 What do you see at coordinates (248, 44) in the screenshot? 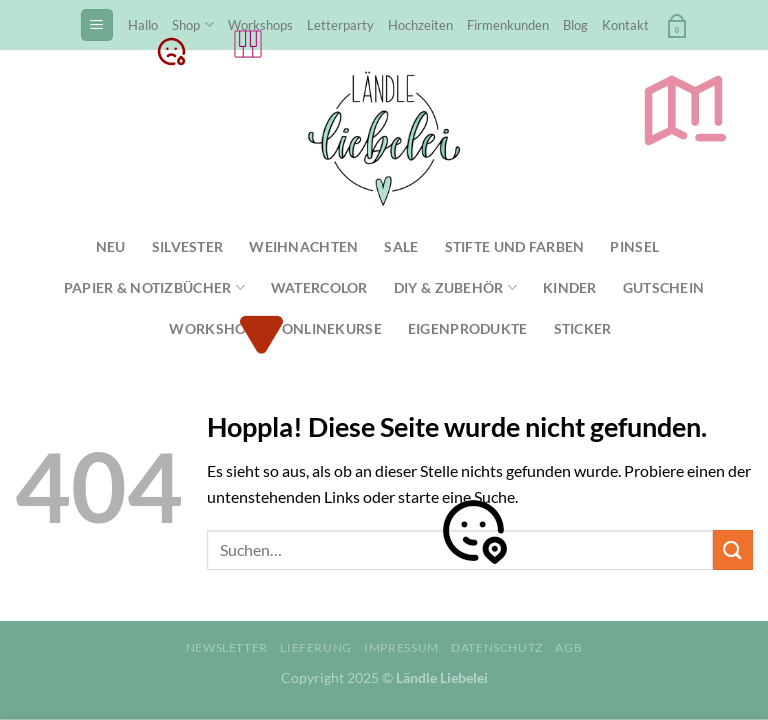
I see `open music or piano app` at bounding box center [248, 44].